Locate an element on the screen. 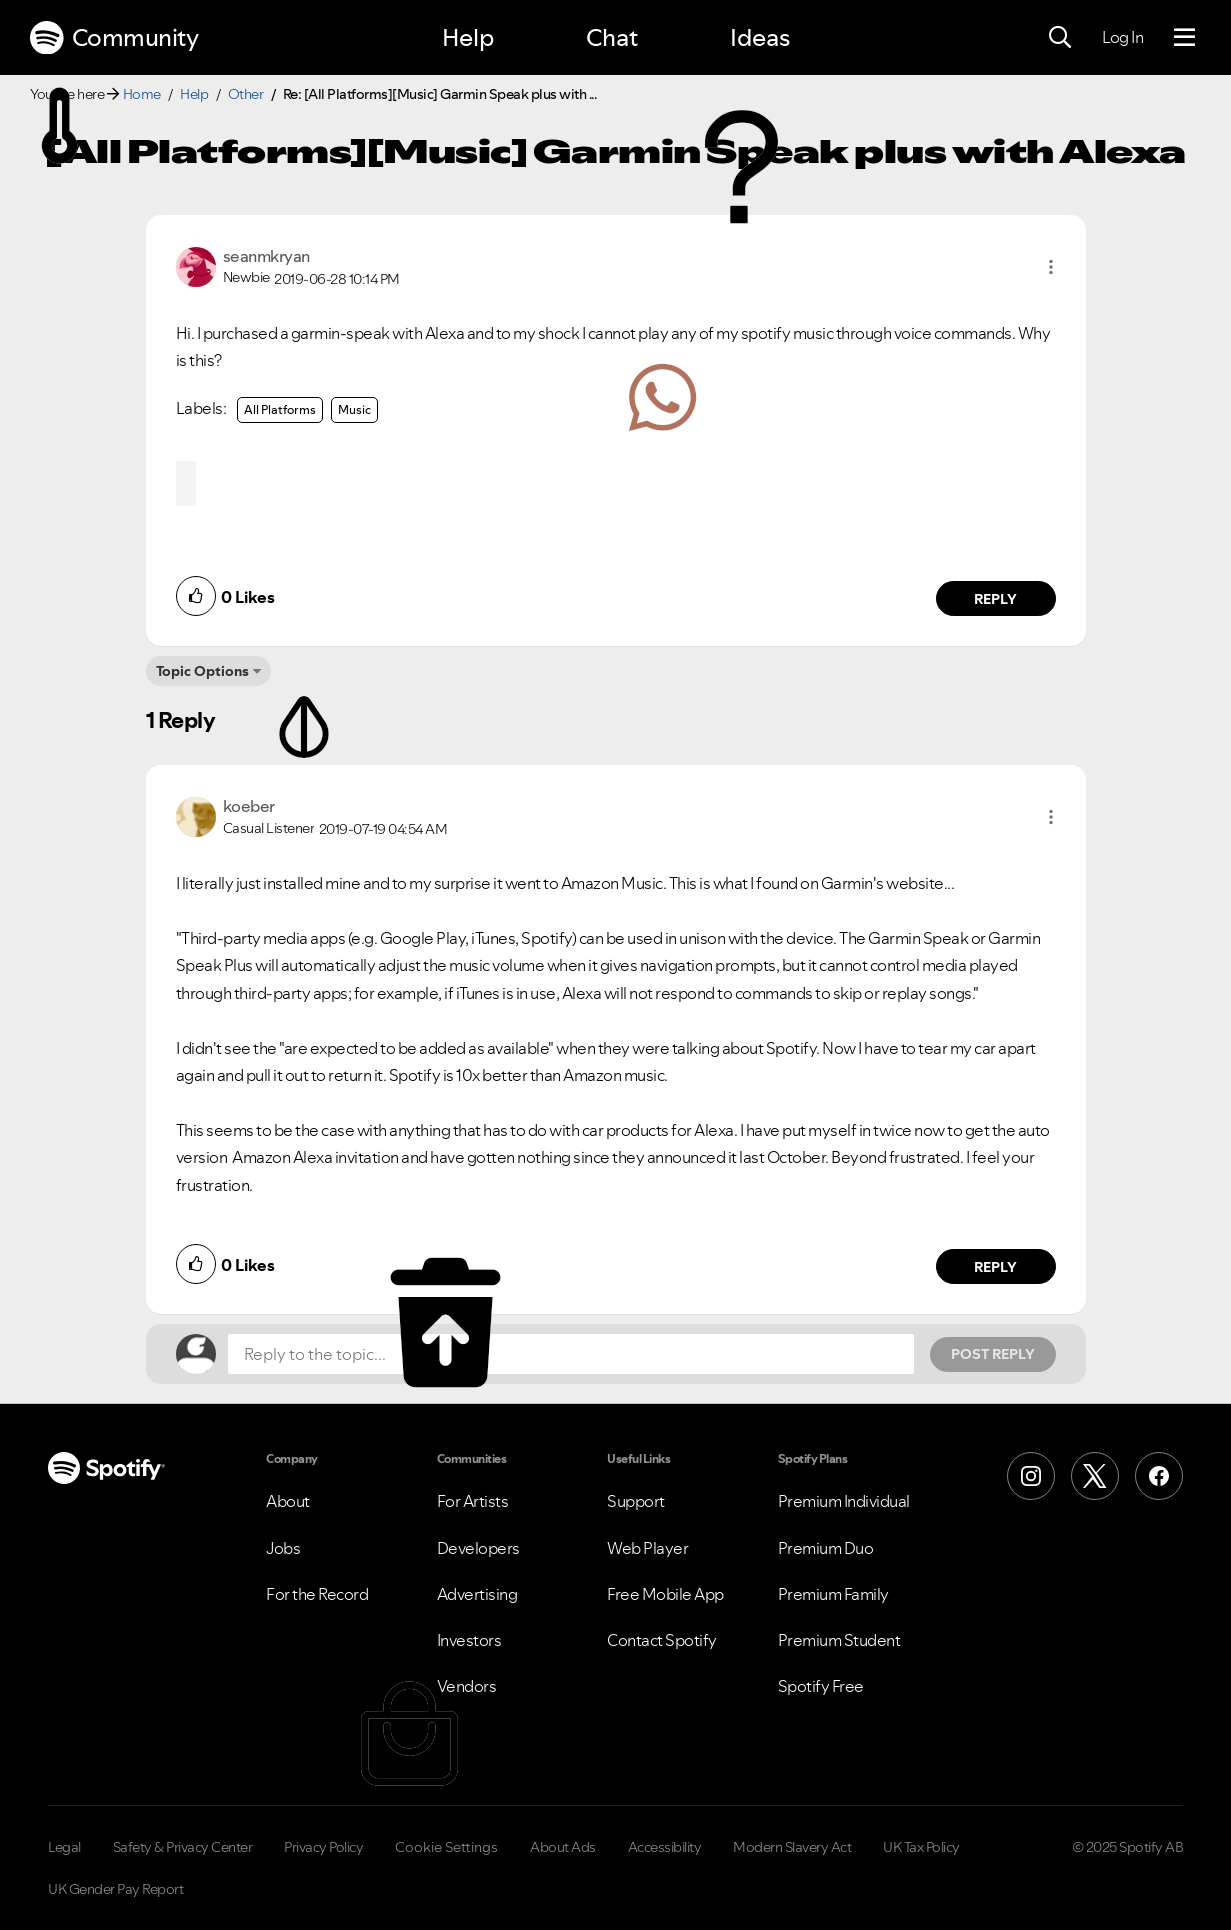  restore a deleted item from trash is located at coordinates (445, 1324).